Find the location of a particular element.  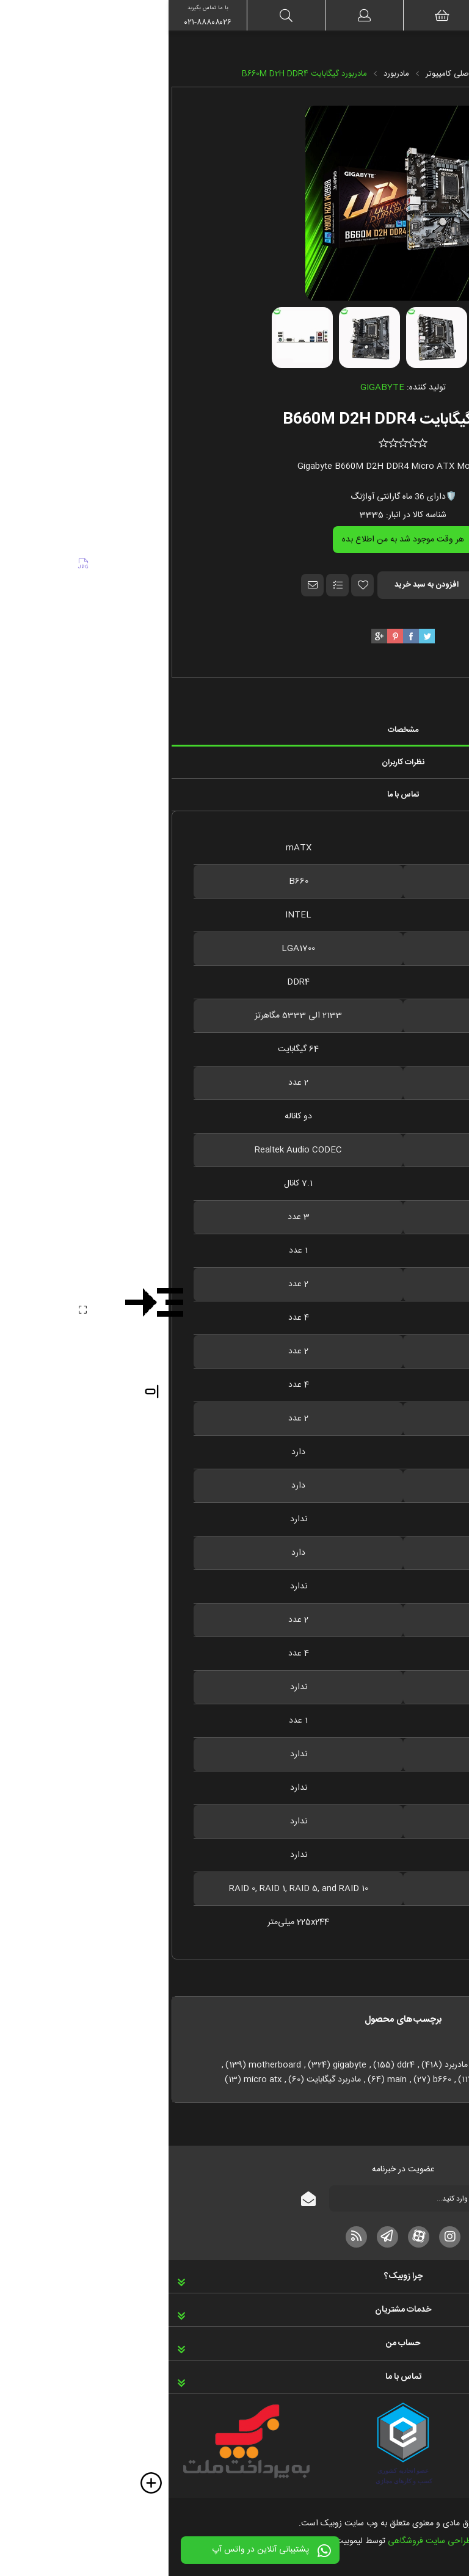

view or open a JPG image file is located at coordinates (83, 563).